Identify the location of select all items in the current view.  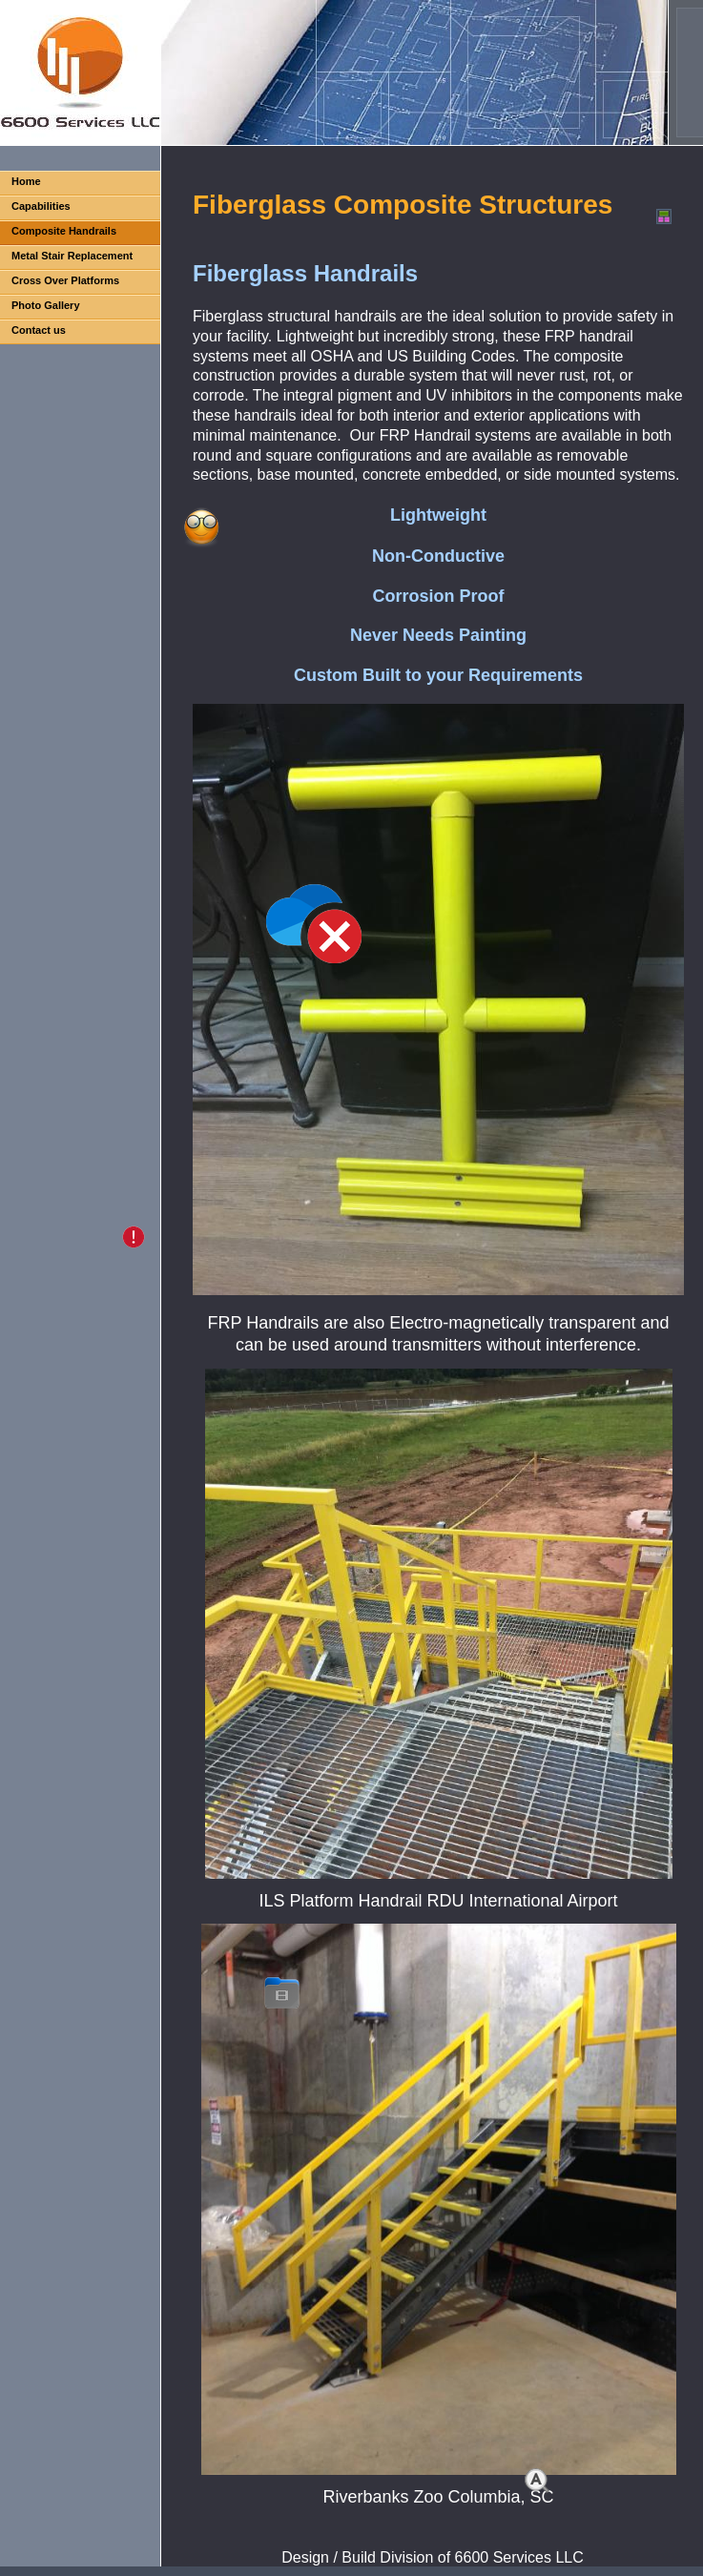
(664, 216).